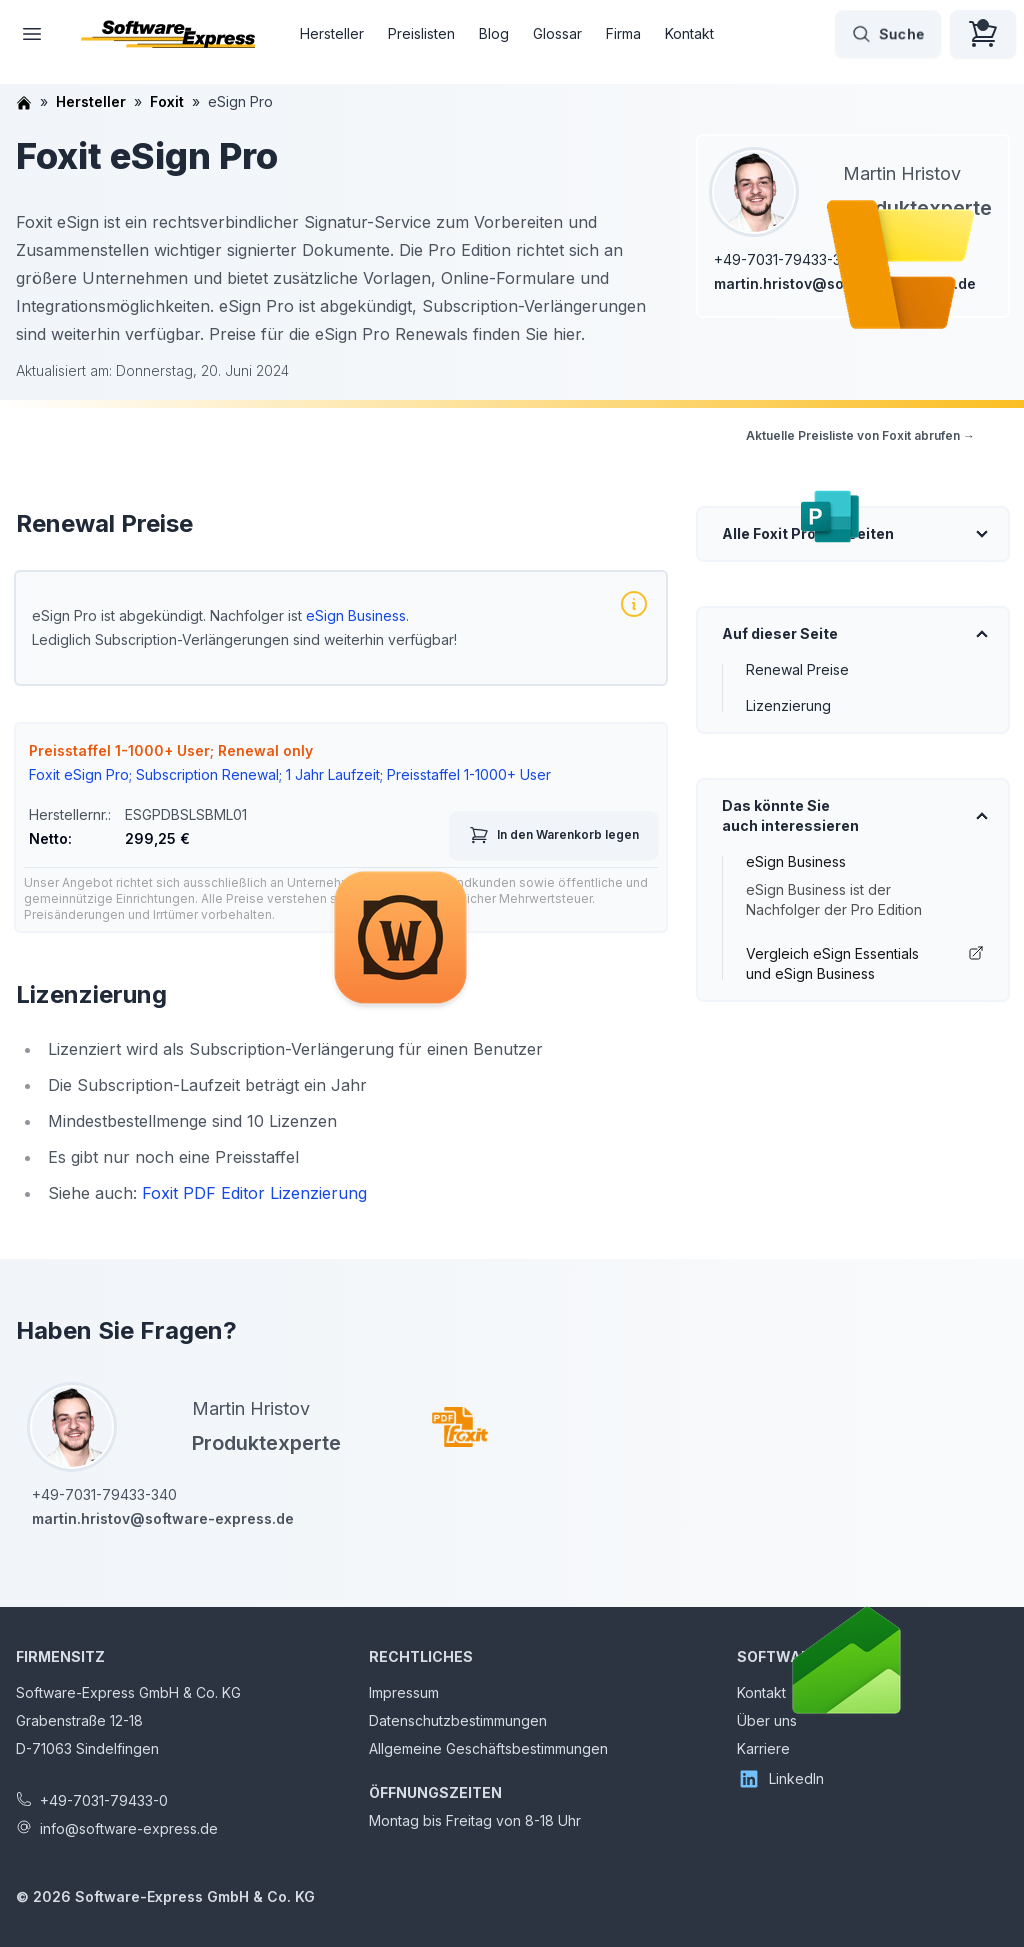  What do you see at coordinates (830, 516) in the screenshot?
I see `open Microsoft Publisher application` at bounding box center [830, 516].